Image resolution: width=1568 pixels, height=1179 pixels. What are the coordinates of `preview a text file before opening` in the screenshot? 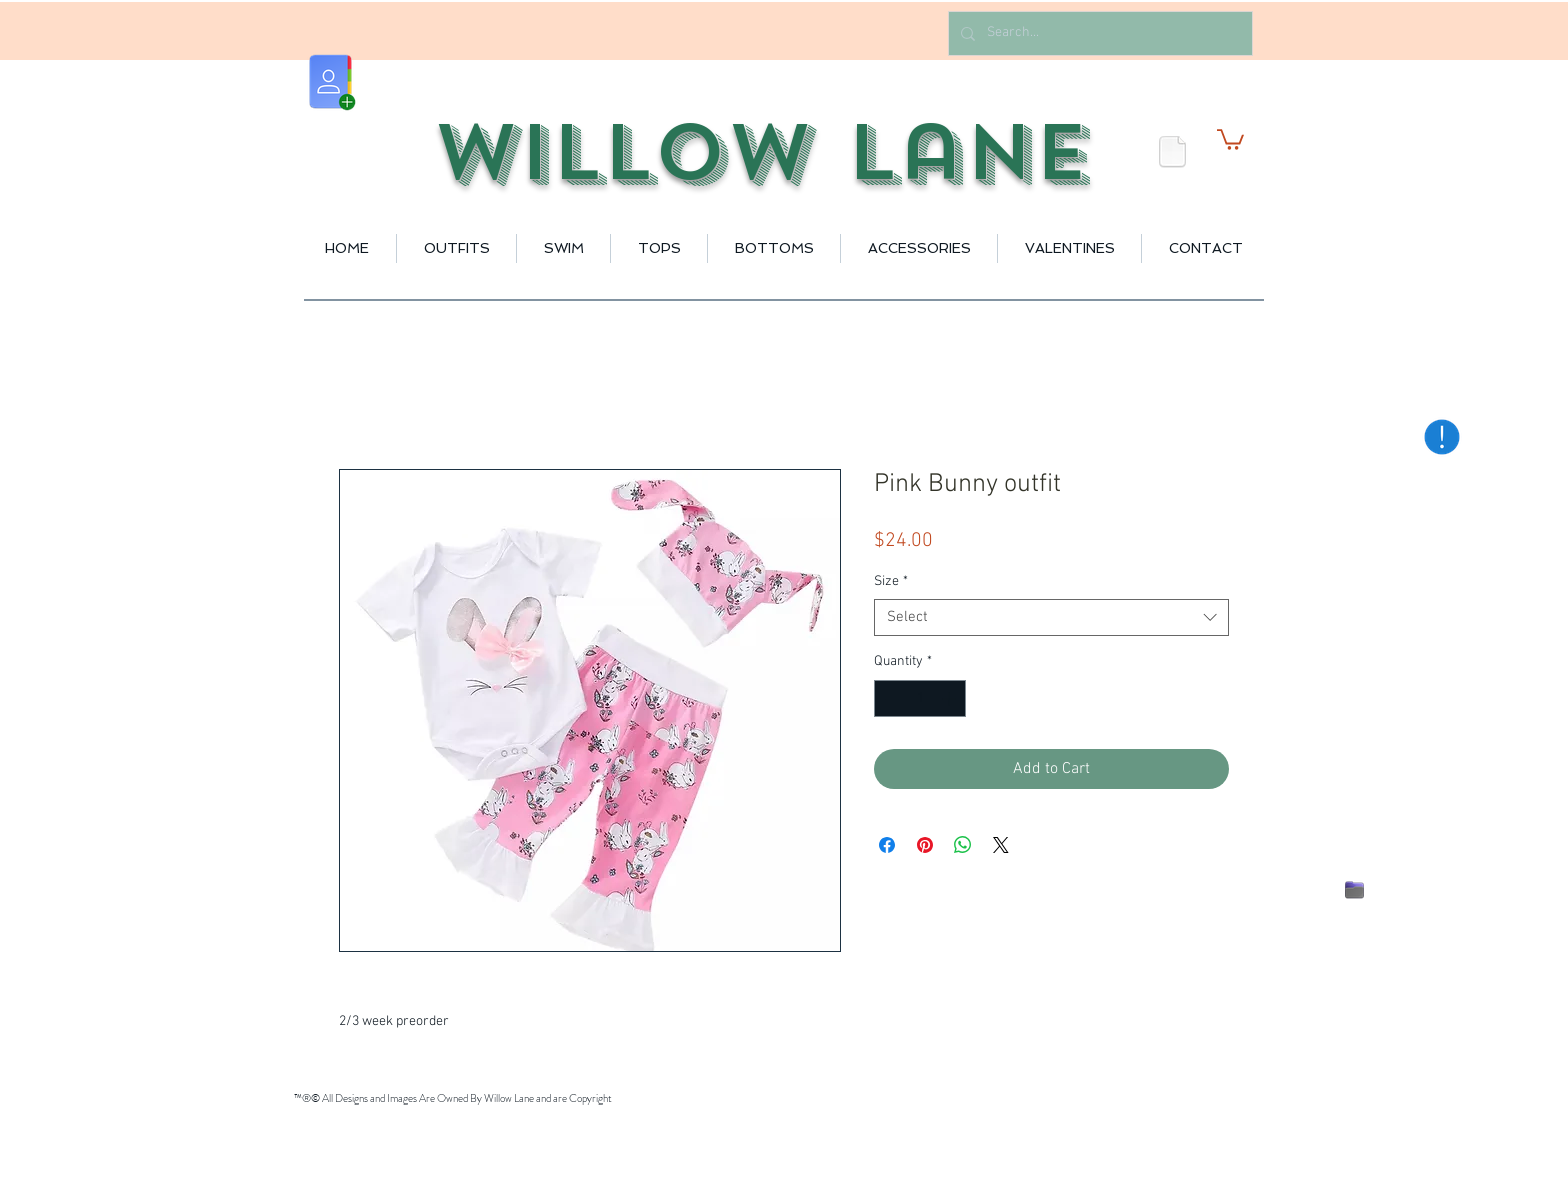 It's located at (1172, 151).